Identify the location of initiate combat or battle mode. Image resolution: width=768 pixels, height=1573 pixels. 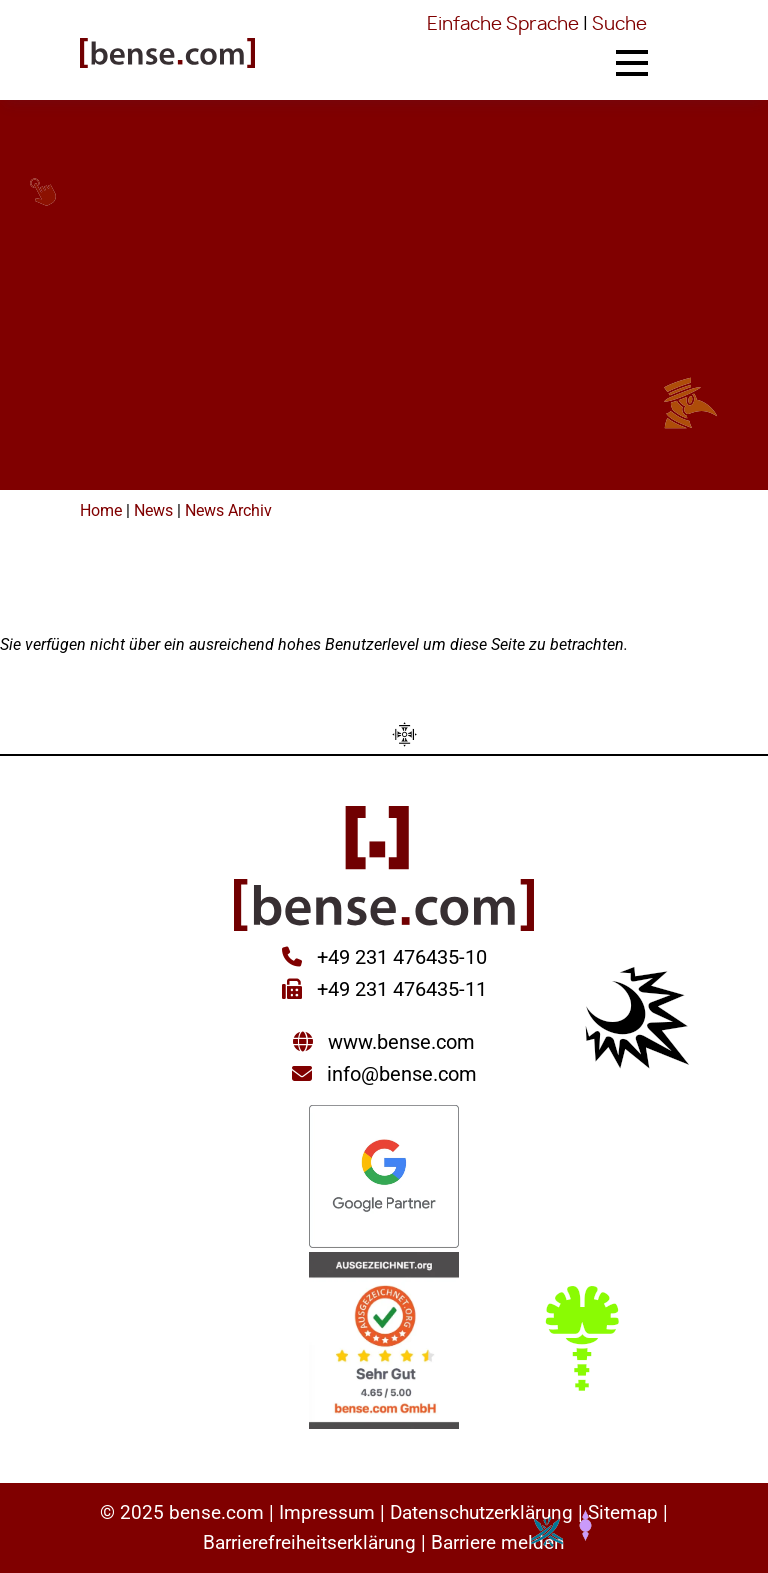
(547, 1532).